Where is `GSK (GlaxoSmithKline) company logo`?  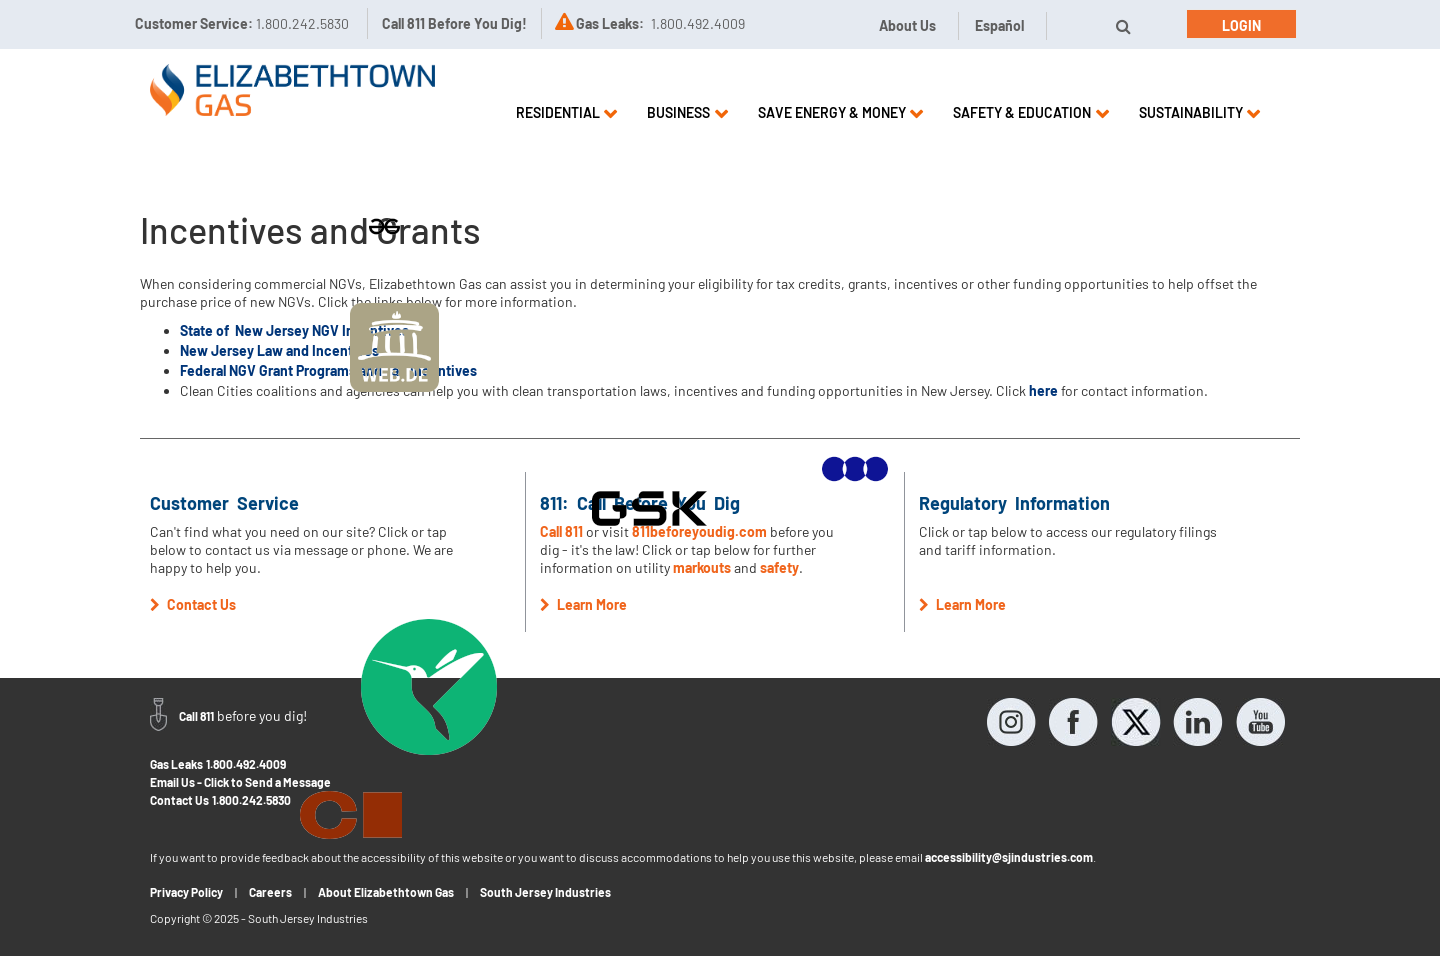
GSK (GlaxoSmithKline) company logo is located at coordinates (649, 508).